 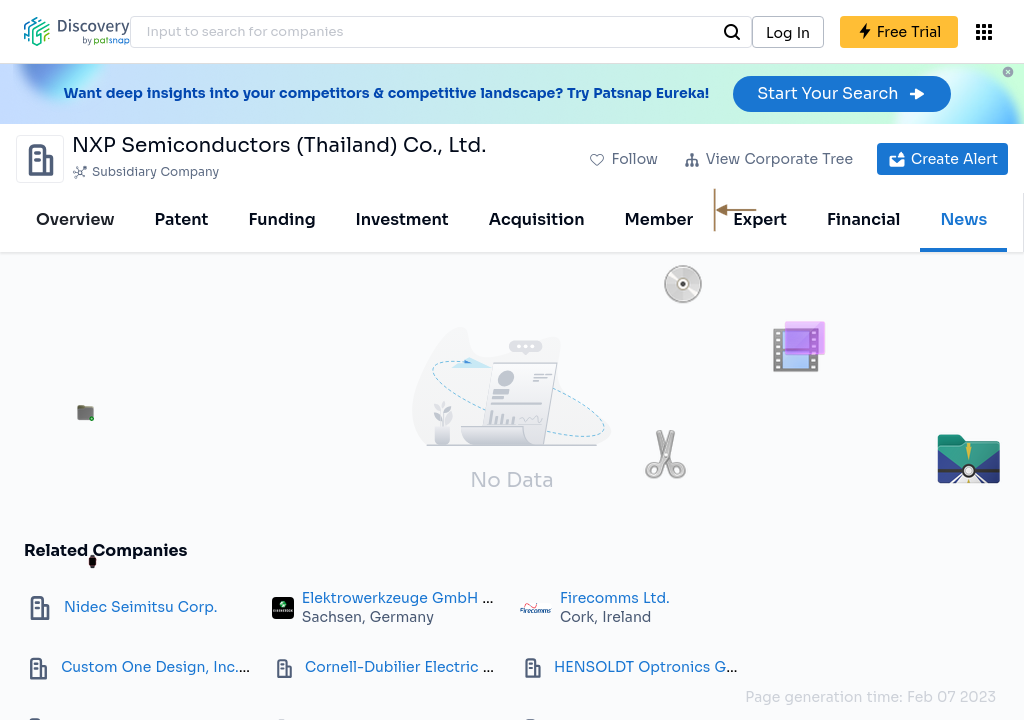 I want to click on cut selected content to clipboard, so click(x=665, y=454).